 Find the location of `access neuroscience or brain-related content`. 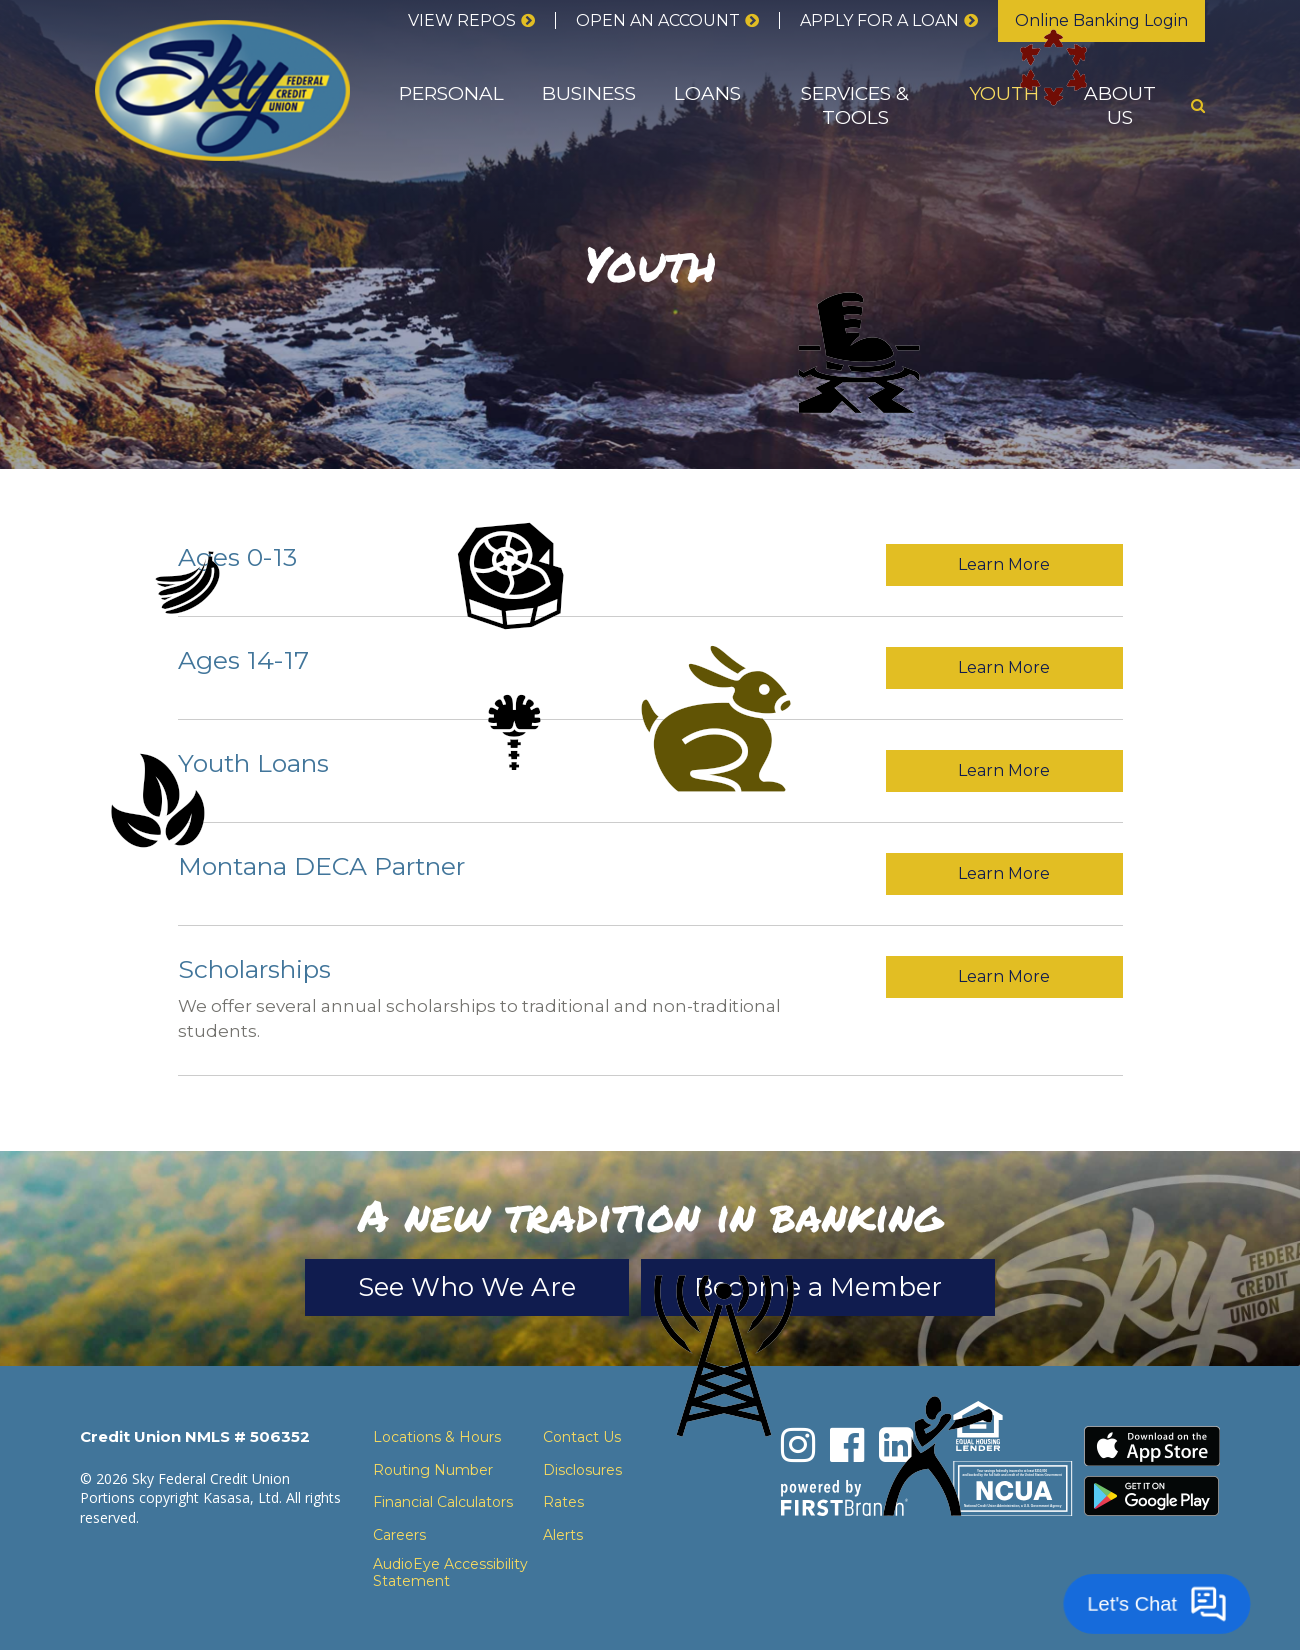

access neuroscience or brain-related content is located at coordinates (514, 732).